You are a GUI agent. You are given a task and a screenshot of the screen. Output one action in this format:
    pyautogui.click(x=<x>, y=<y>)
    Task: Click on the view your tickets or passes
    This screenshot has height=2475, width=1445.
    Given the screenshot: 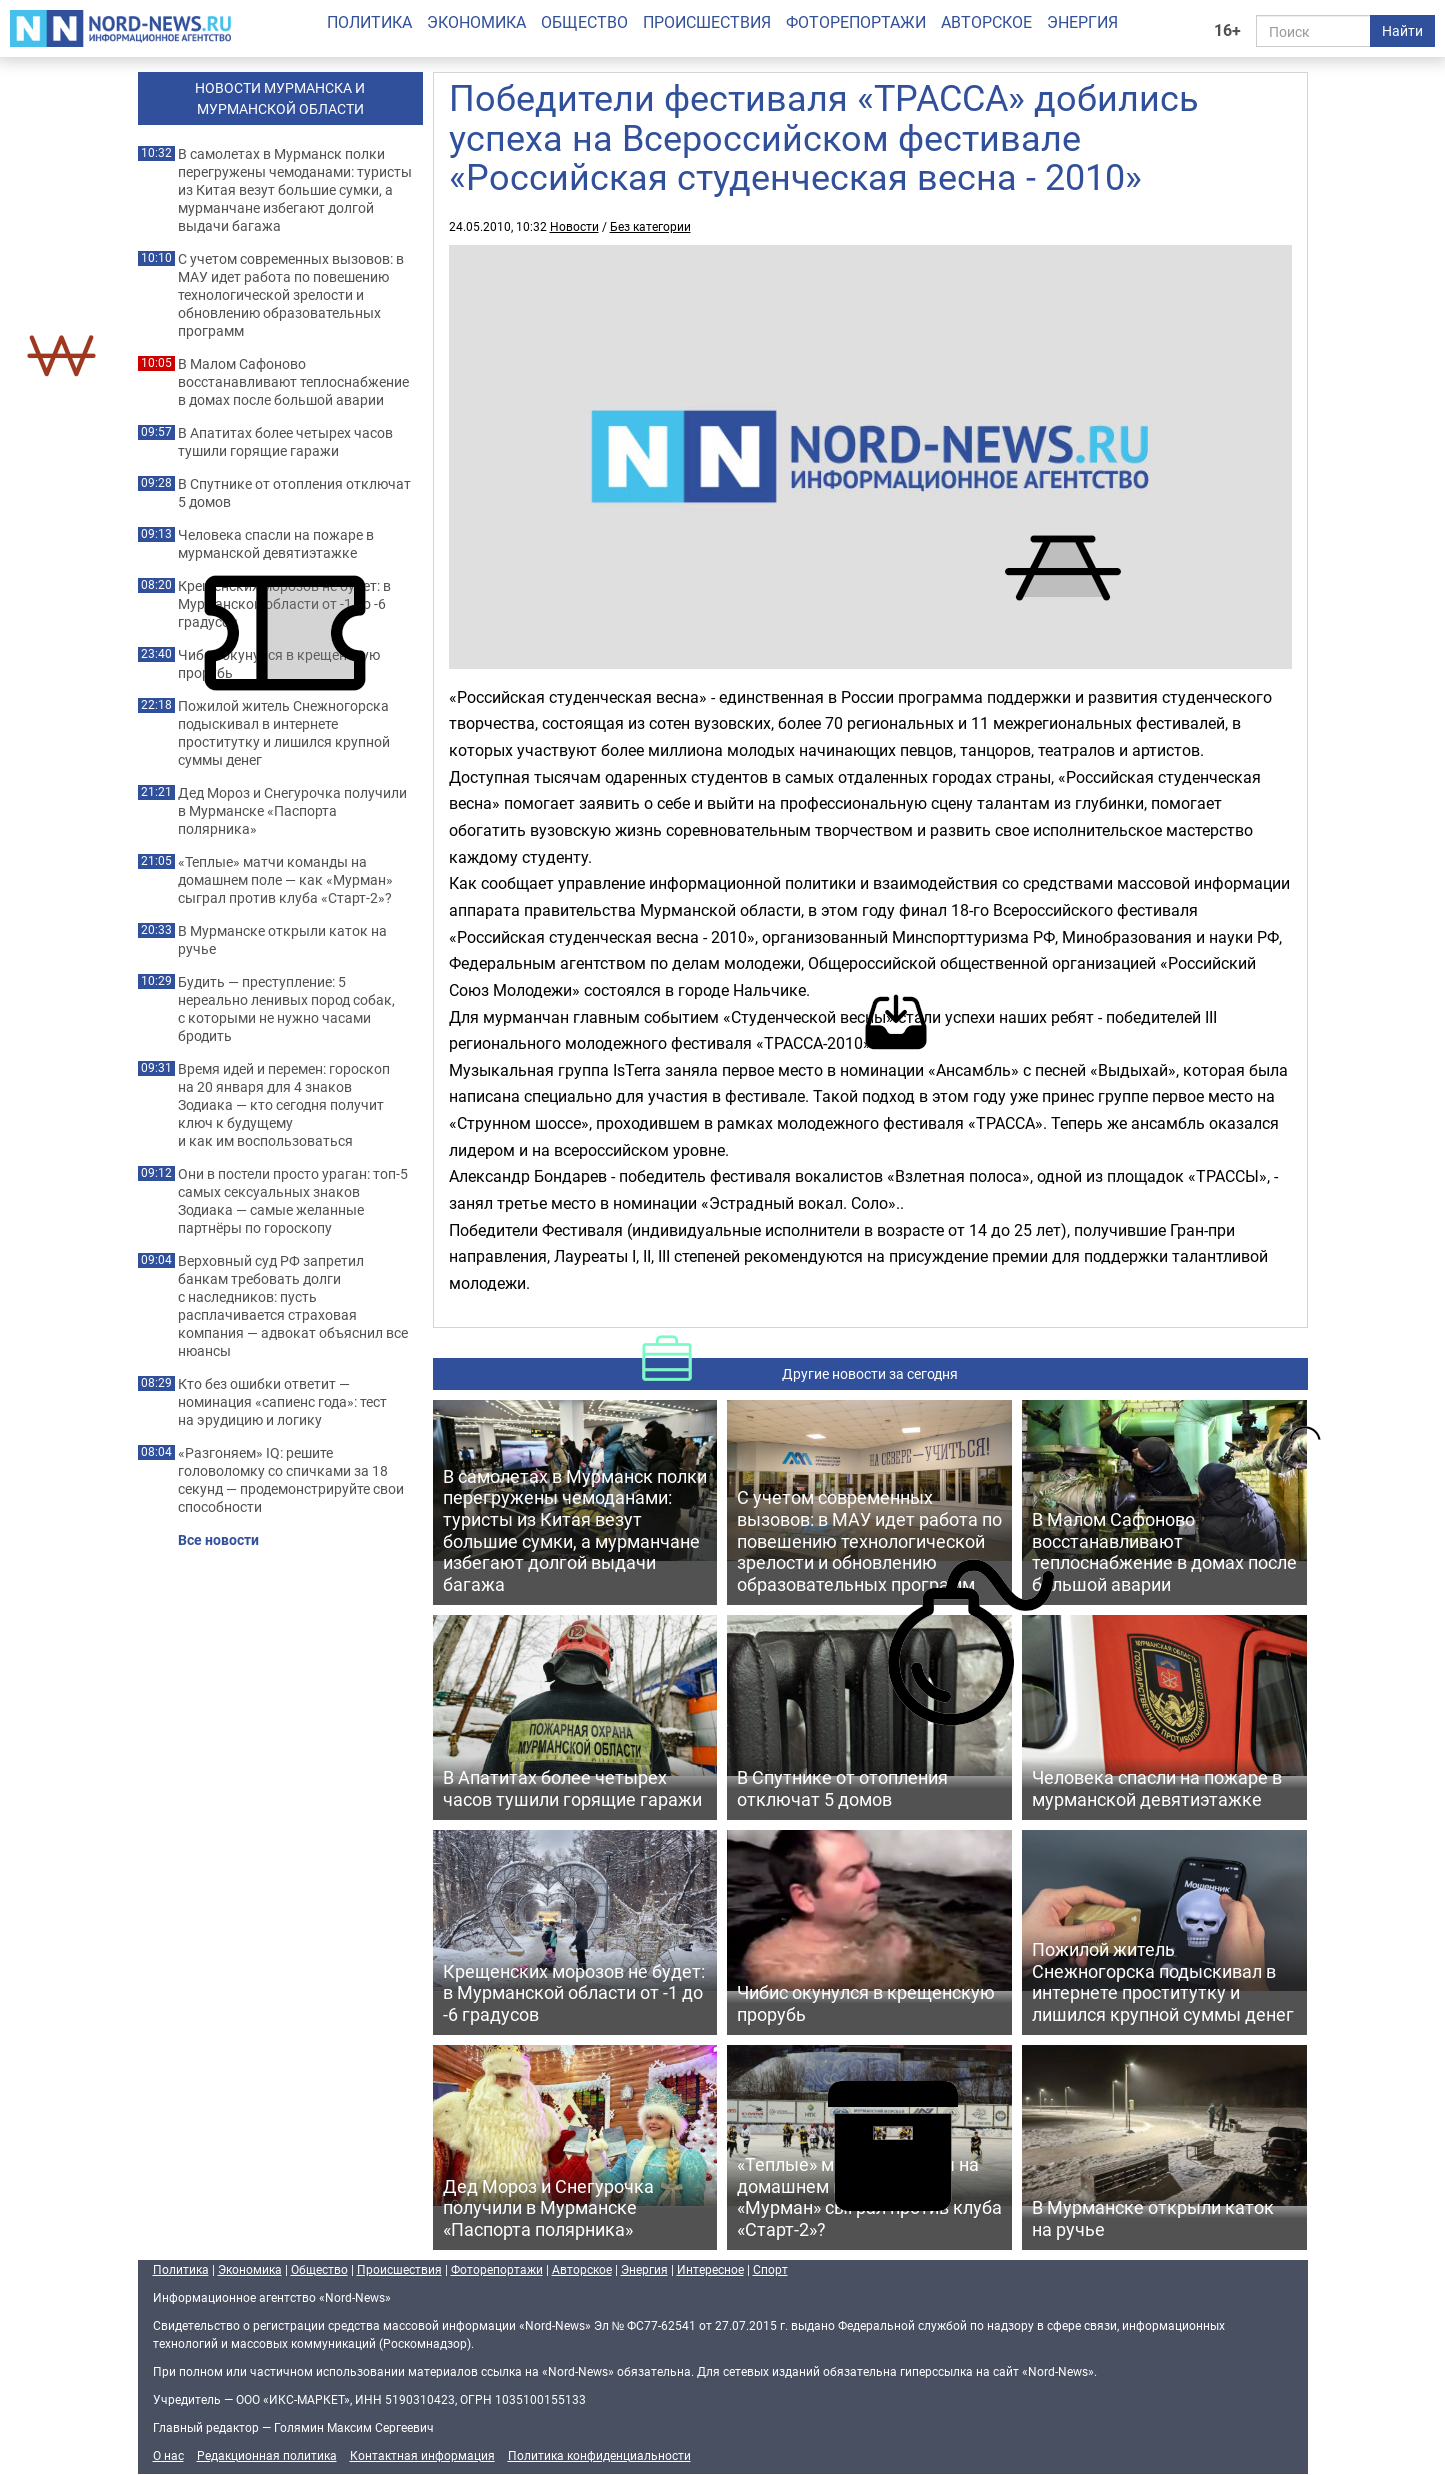 What is the action you would take?
    pyautogui.click(x=285, y=633)
    